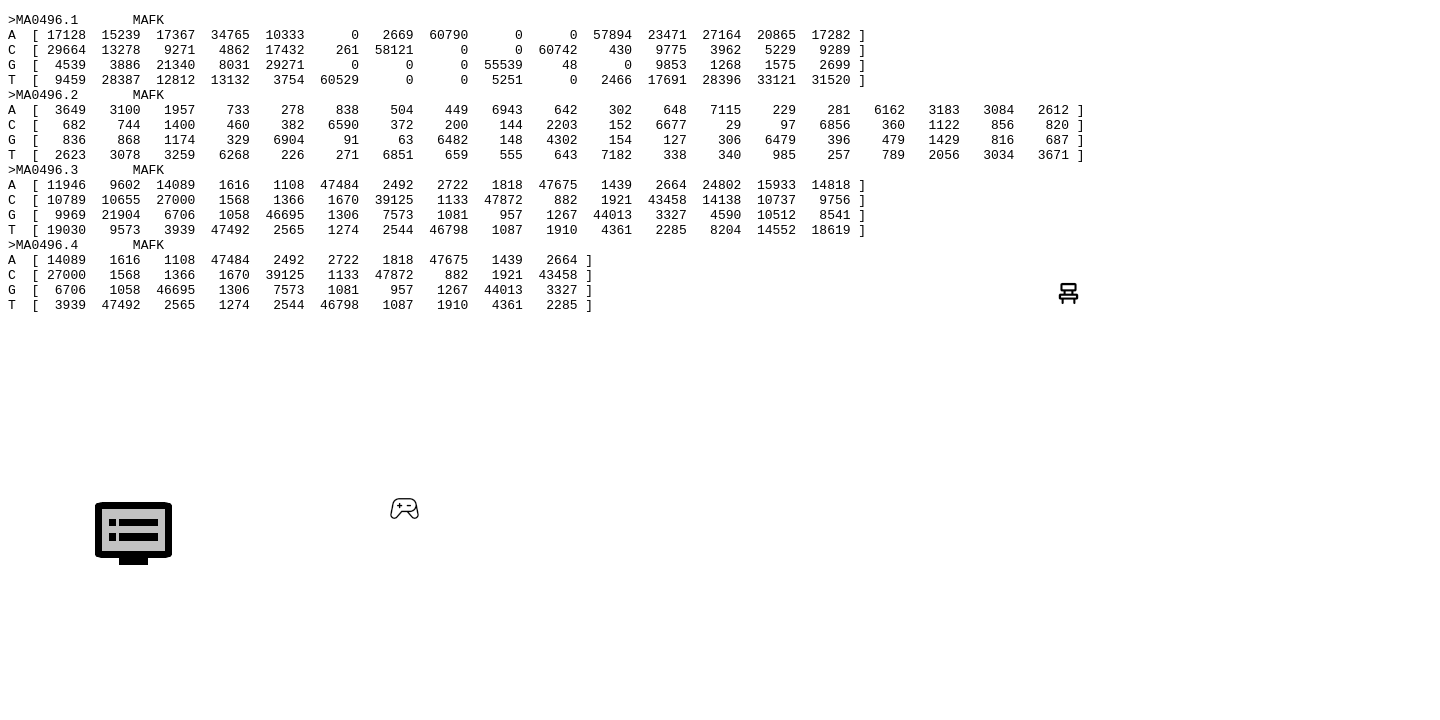 Image resolution: width=1440 pixels, height=720 pixels. What do you see at coordinates (133, 533) in the screenshot?
I see `access DVR or recorded content` at bounding box center [133, 533].